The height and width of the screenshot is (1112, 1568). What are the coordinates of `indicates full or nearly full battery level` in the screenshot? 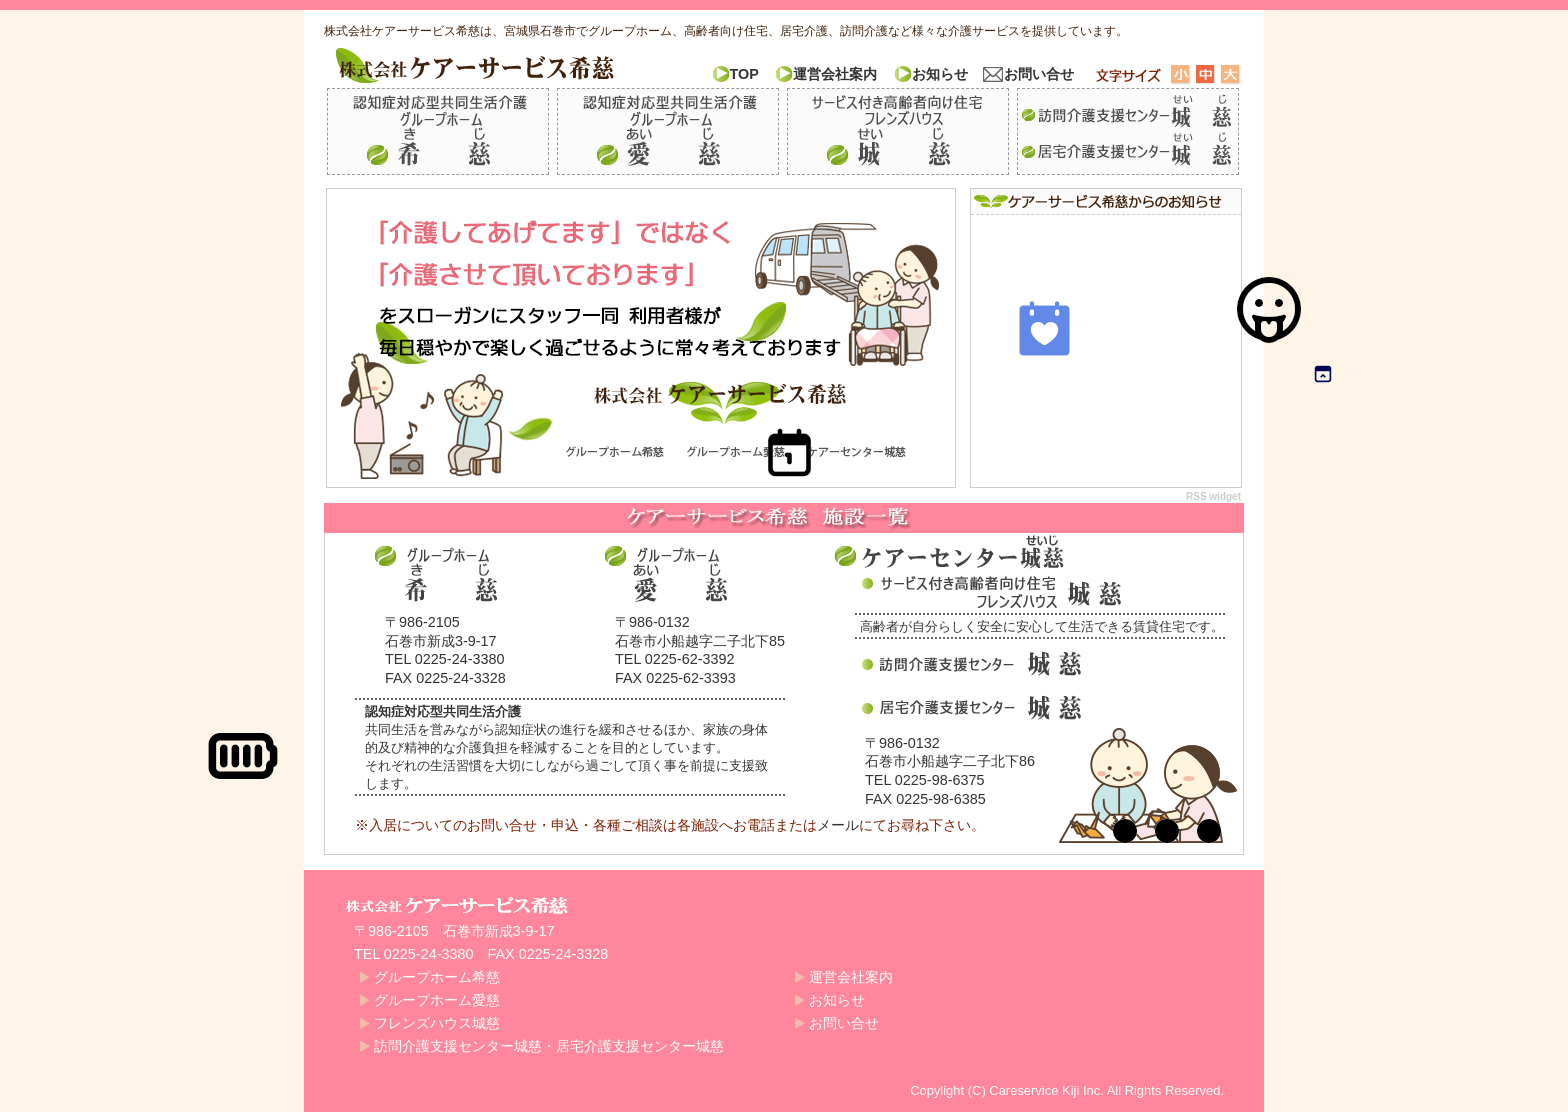 It's located at (243, 756).